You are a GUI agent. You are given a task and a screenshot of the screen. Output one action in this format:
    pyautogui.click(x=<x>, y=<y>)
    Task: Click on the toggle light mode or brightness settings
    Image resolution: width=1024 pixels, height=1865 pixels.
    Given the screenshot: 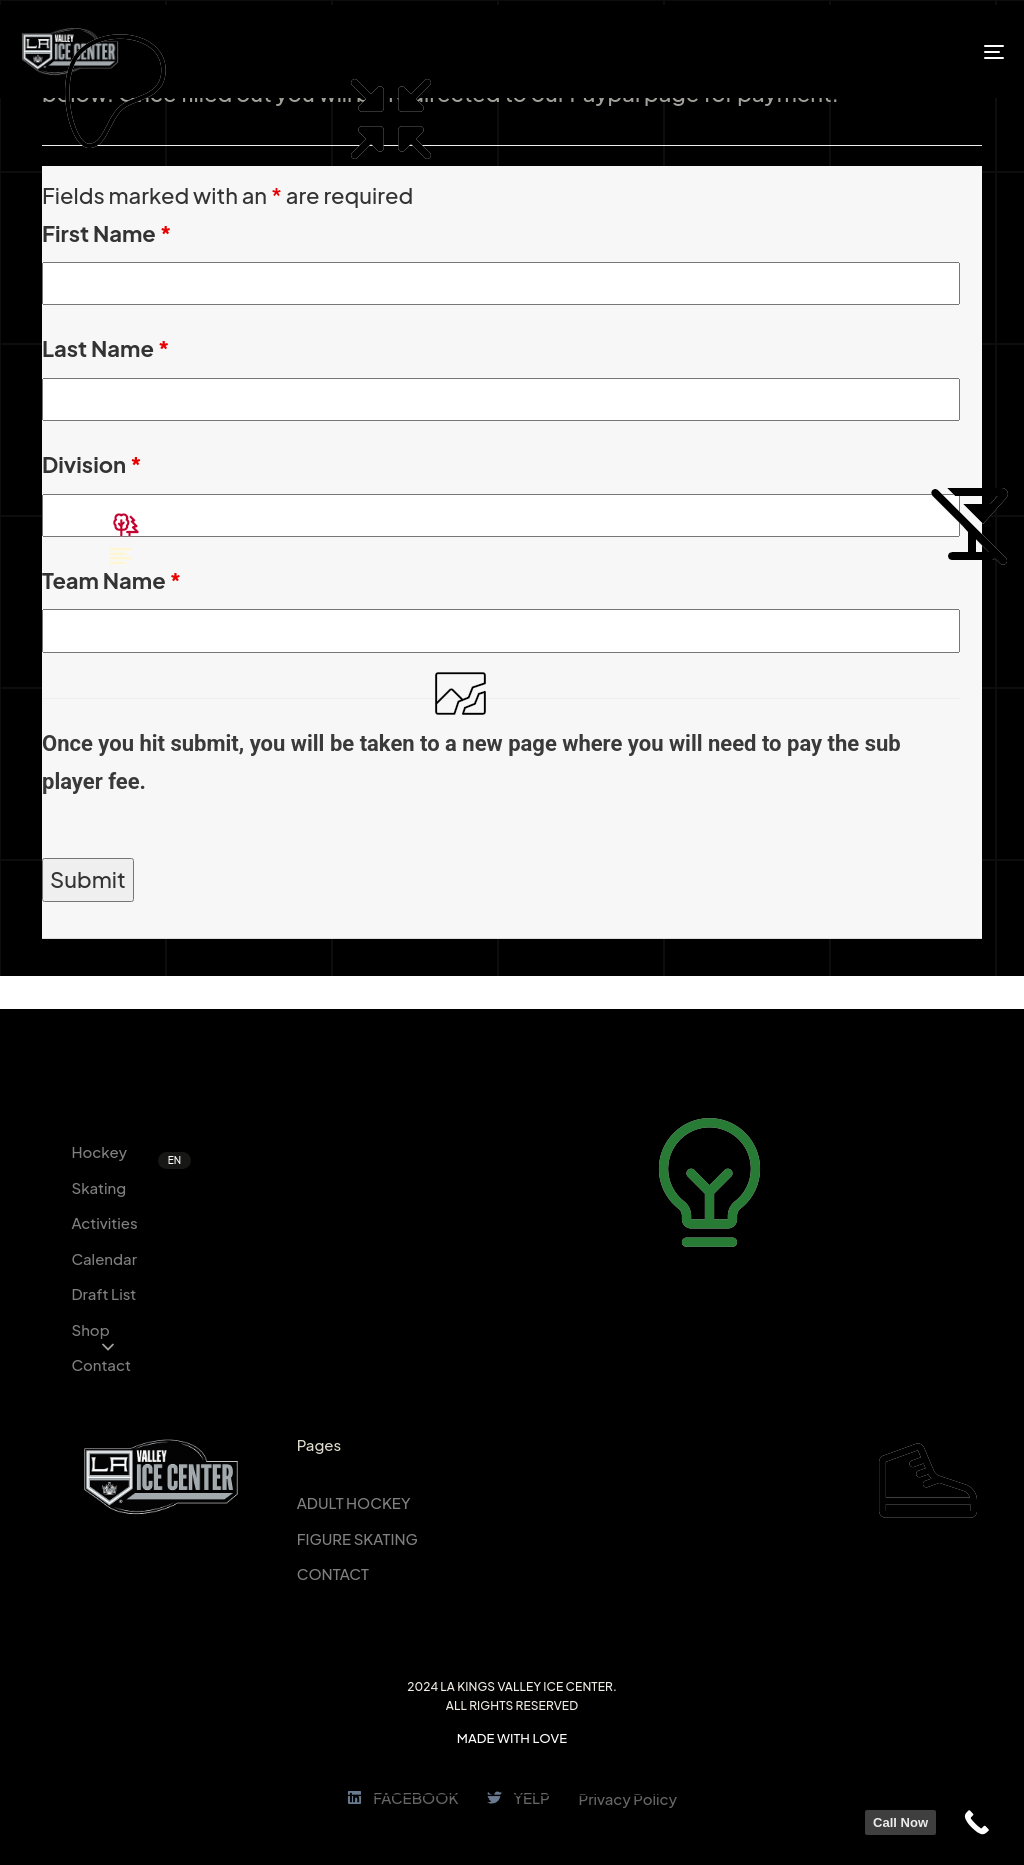 What is the action you would take?
    pyautogui.click(x=709, y=1182)
    